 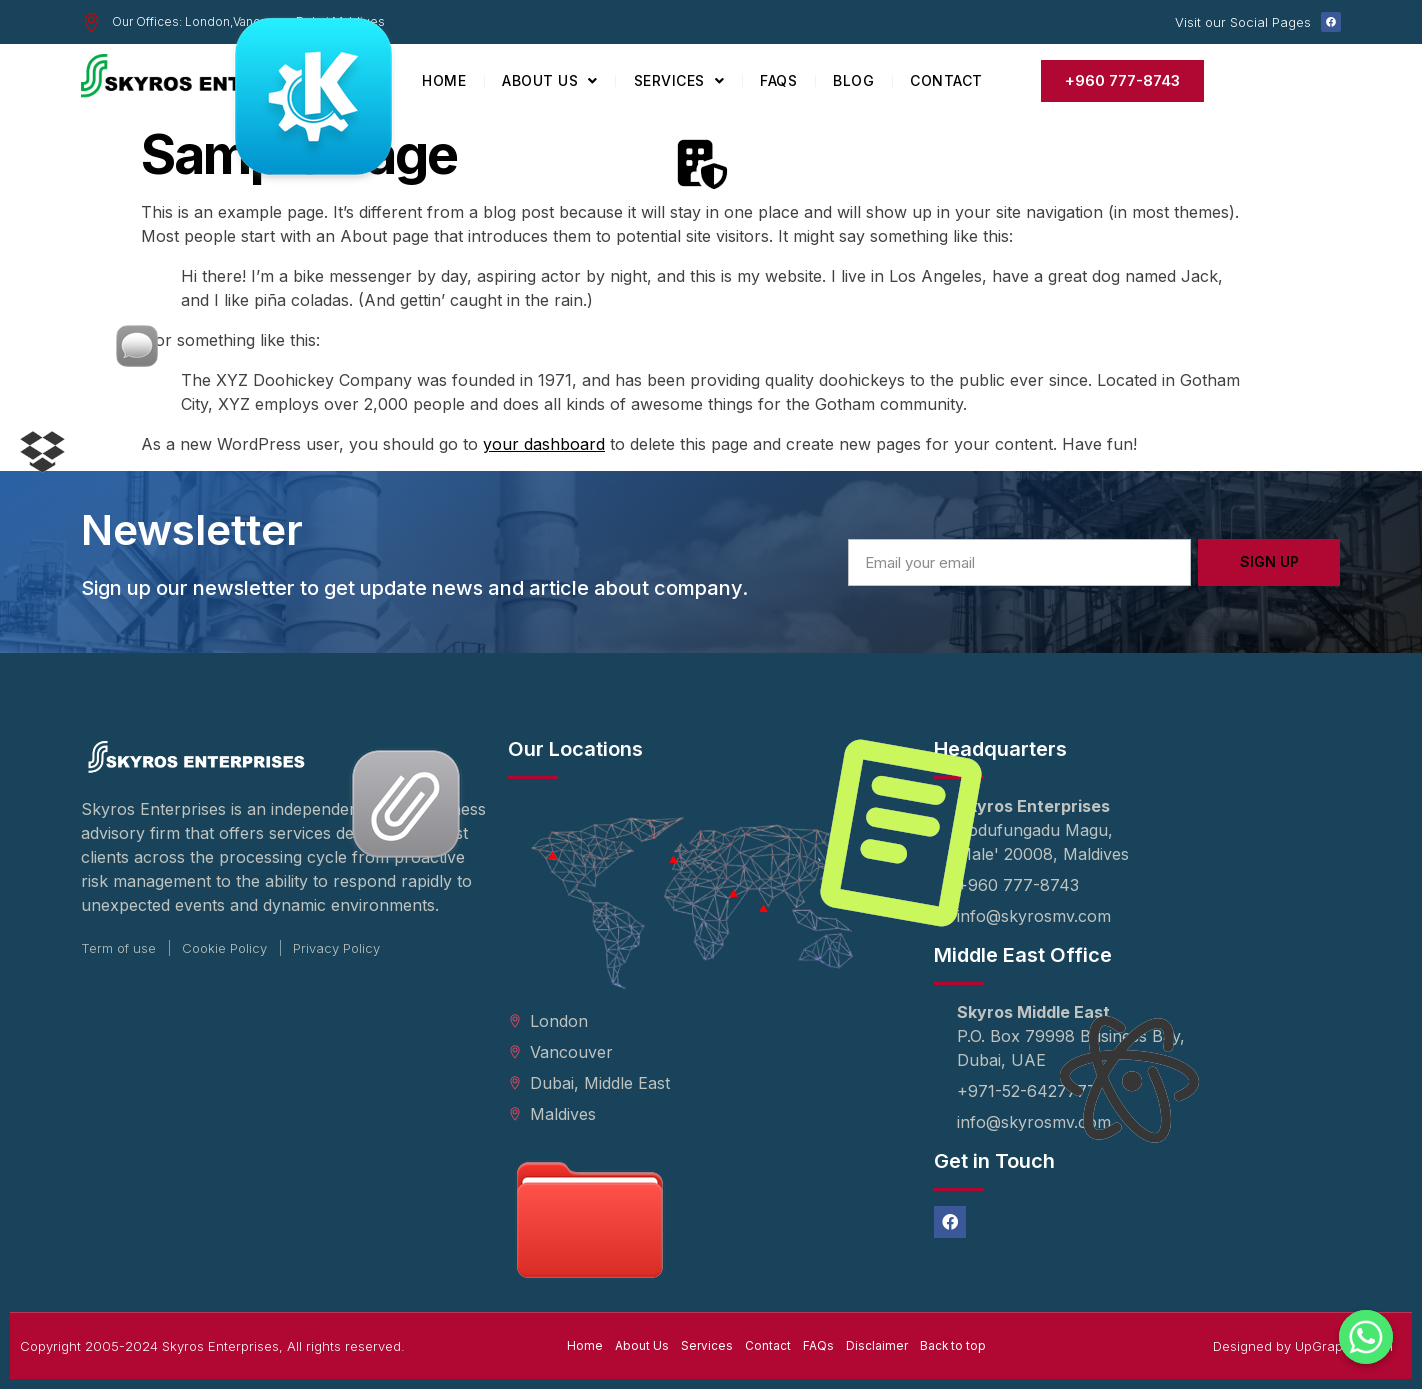 What do you see at coordinates (1129, 1079) in the screenshot?
I see `open Atom text editor` at bounding box center [1129, 1079].